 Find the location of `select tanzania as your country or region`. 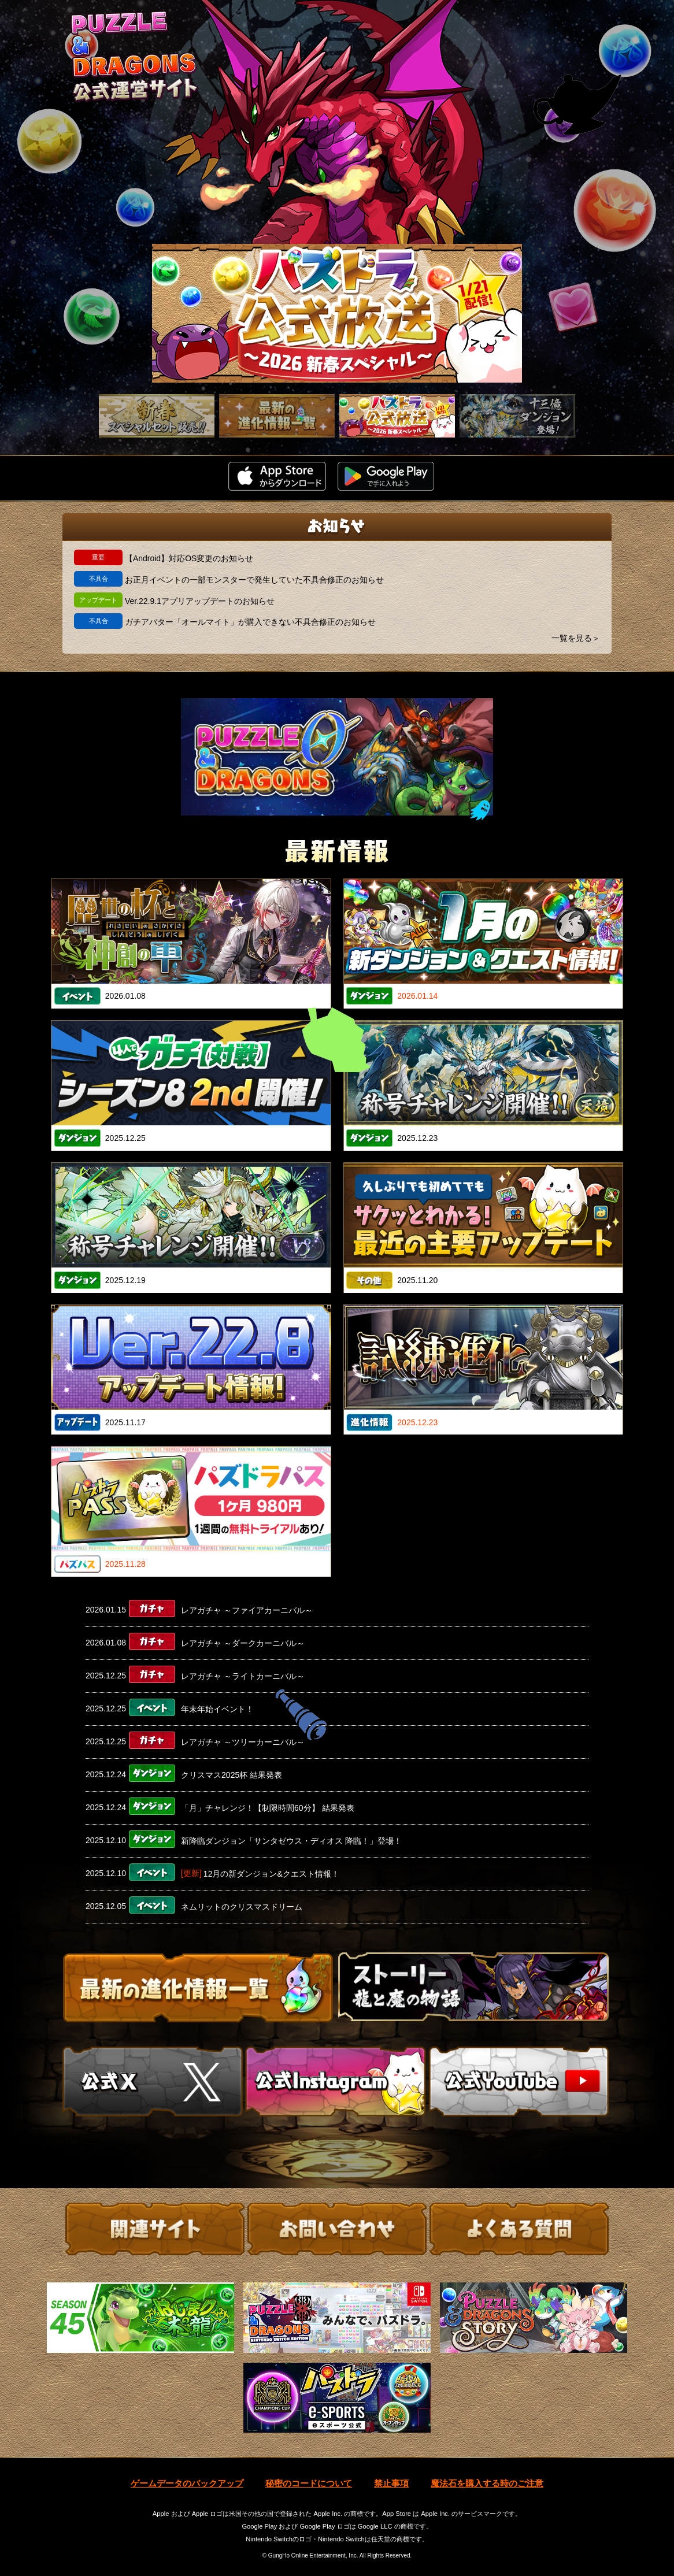

select tanzania as your country or region is located at coordinates (336, 1040).